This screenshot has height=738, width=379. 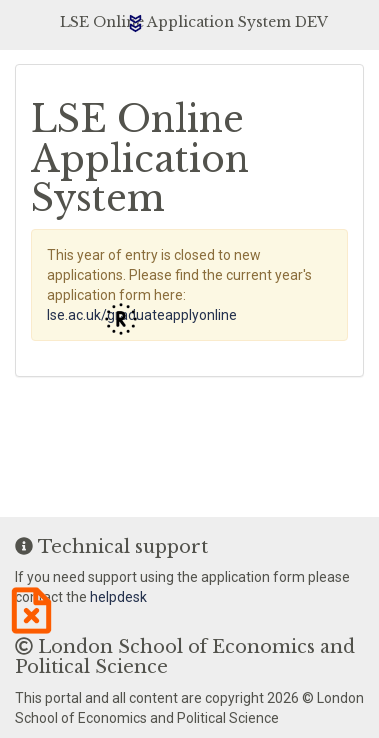 I want to click on indicates registered trademark or rights reserved, so click(x=121, y=319).